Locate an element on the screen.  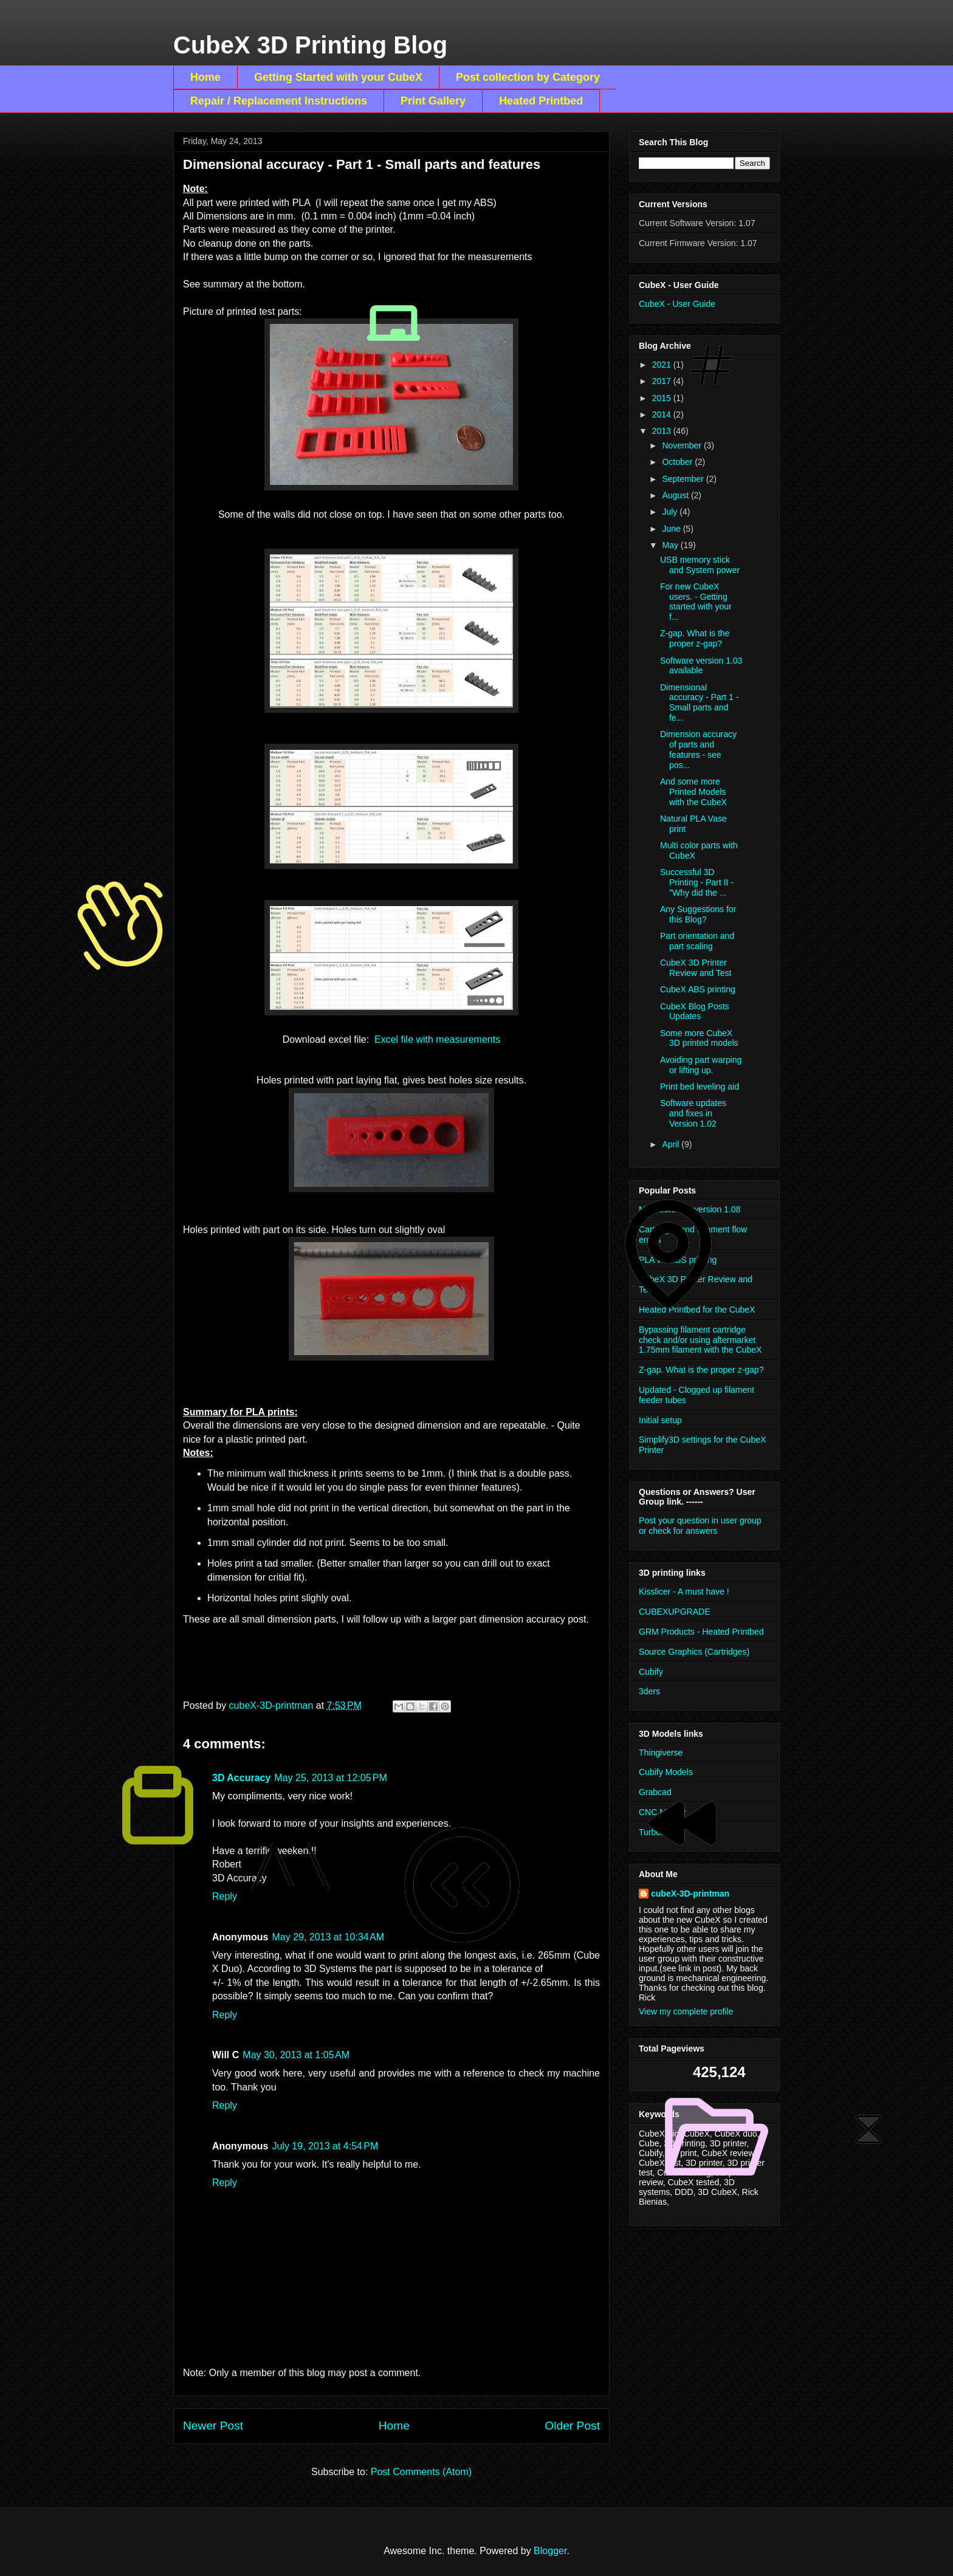
view or set a location on the map is located at coordinates (668, 1254).